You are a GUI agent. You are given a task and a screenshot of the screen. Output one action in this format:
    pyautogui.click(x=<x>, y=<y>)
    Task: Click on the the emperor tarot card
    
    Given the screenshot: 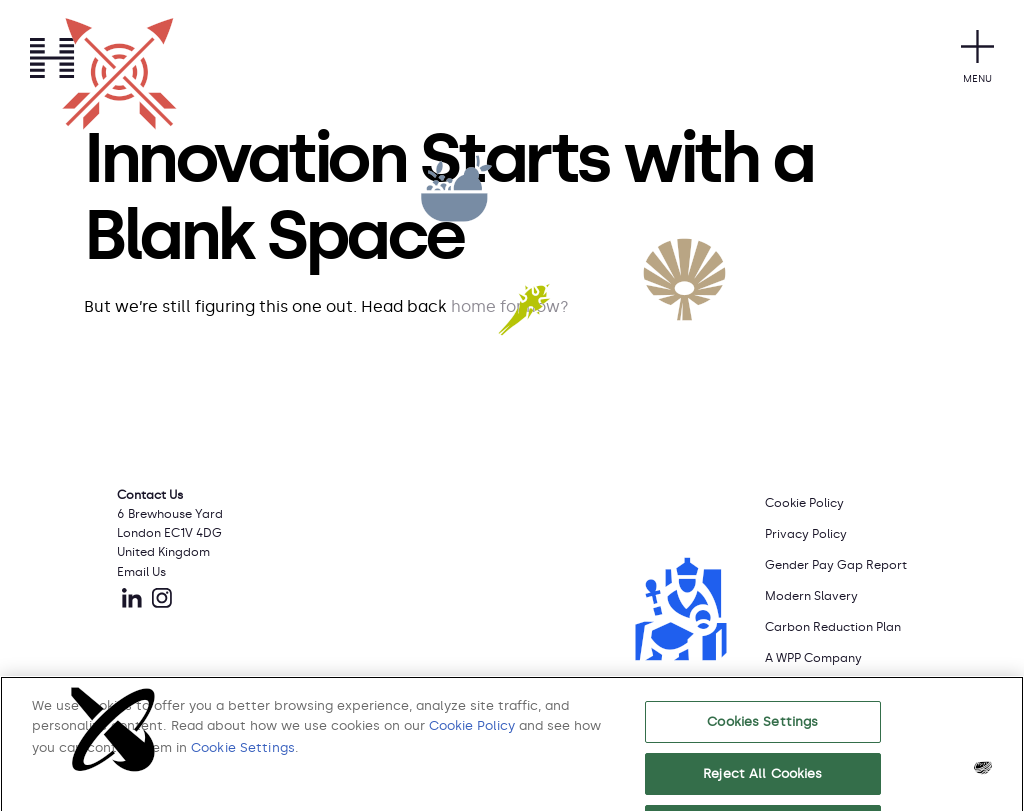 What is the action you would take?
    pyautogui.click(x=681, y=609)
    